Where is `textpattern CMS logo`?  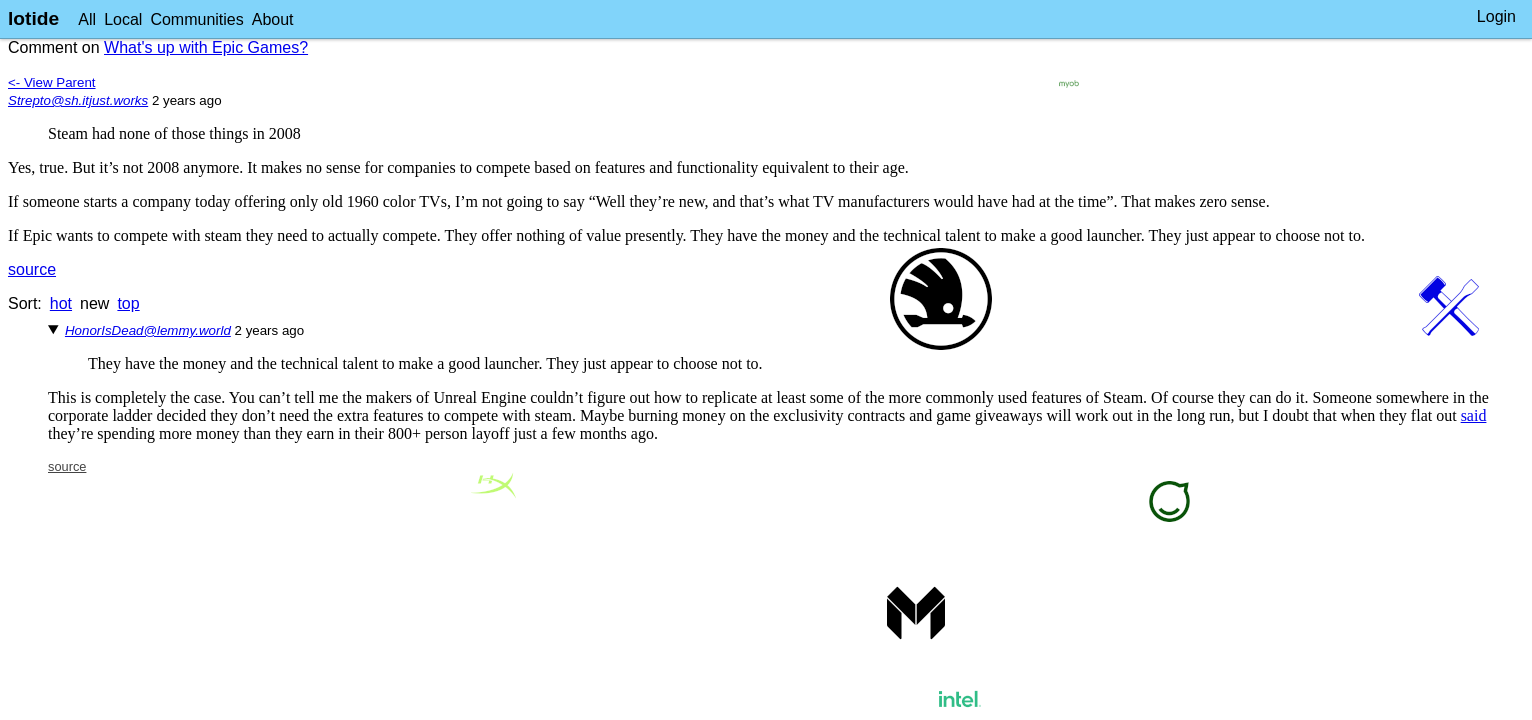 textpattern CMS logo is located at coordinates (1449, 306).